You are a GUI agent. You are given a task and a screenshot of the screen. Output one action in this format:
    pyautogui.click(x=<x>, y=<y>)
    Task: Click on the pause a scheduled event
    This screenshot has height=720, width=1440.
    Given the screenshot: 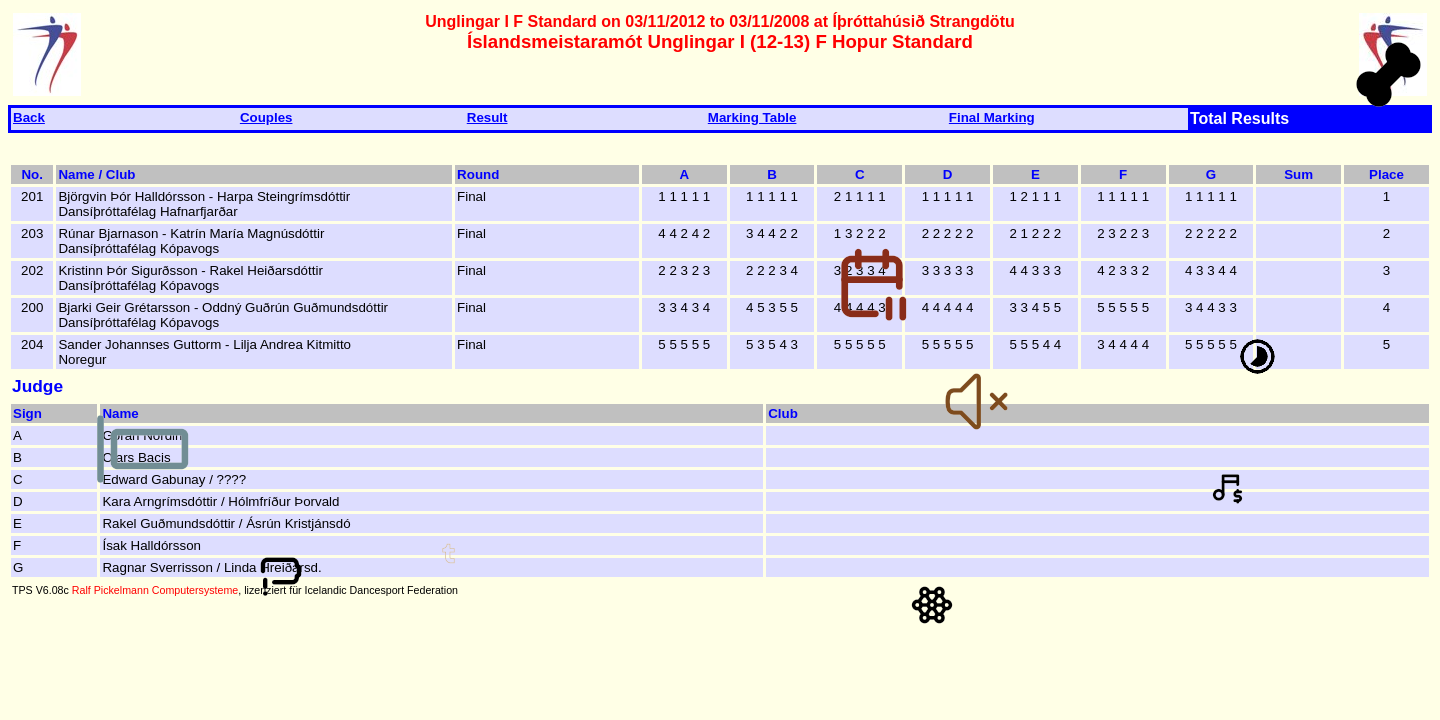 What is the action you would take?
    pyautogui.click(x=872, y=283)
    